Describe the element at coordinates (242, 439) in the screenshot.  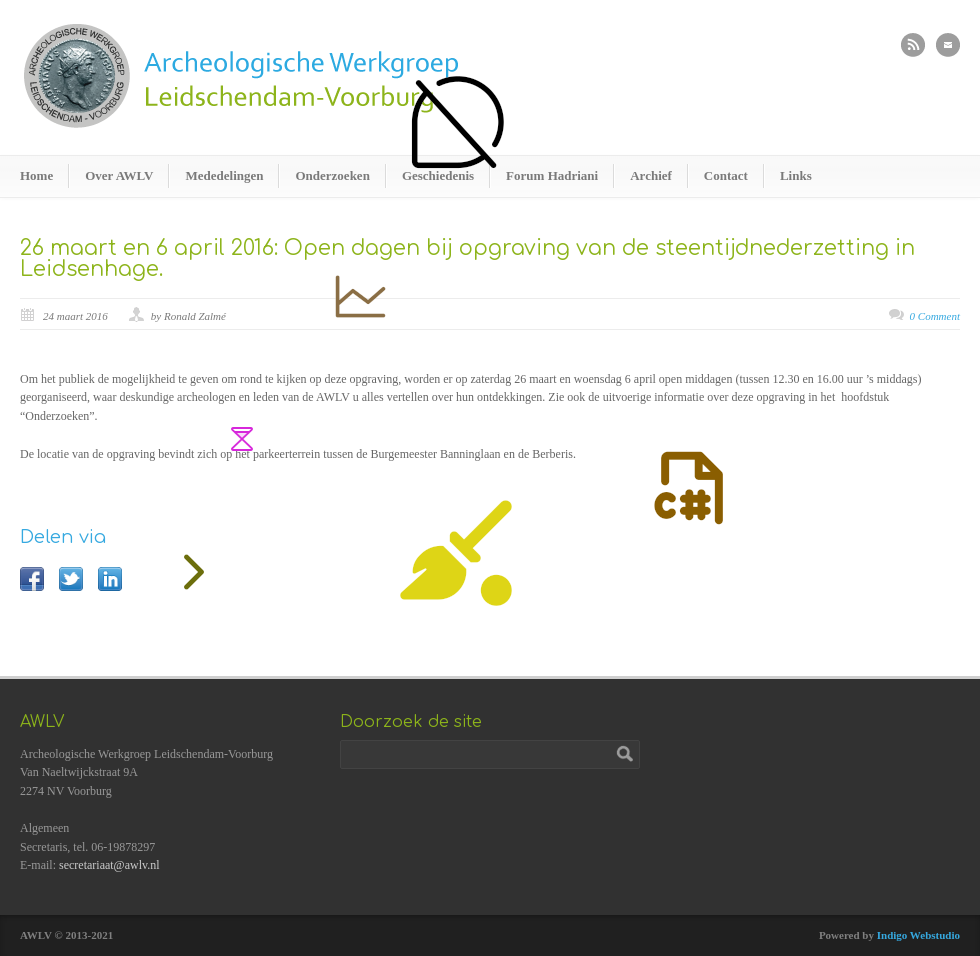
I see `indicates high time remaining on a timer or process` at that location.